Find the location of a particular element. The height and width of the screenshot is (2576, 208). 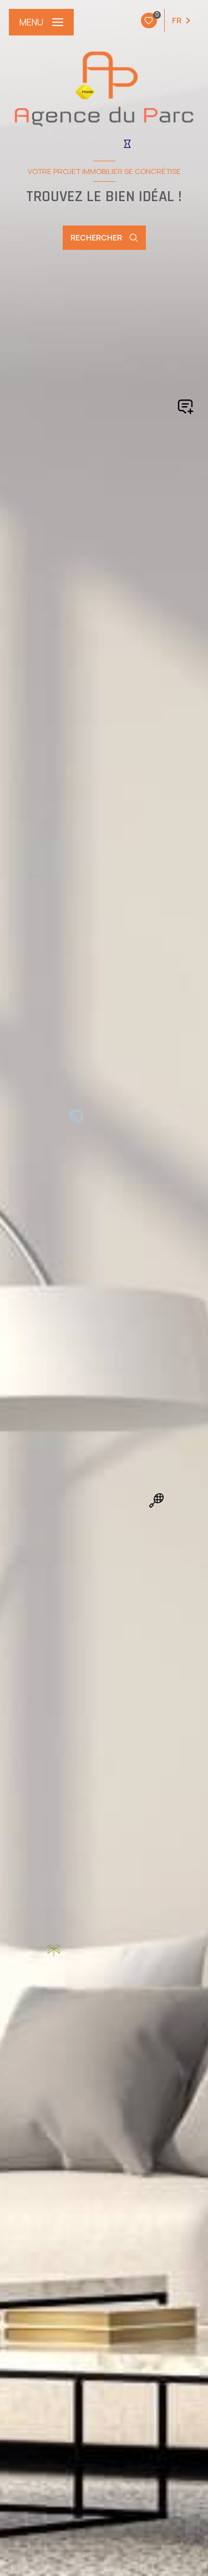

access tennis or racquet sports activities is located at coordinates (156, 1500).